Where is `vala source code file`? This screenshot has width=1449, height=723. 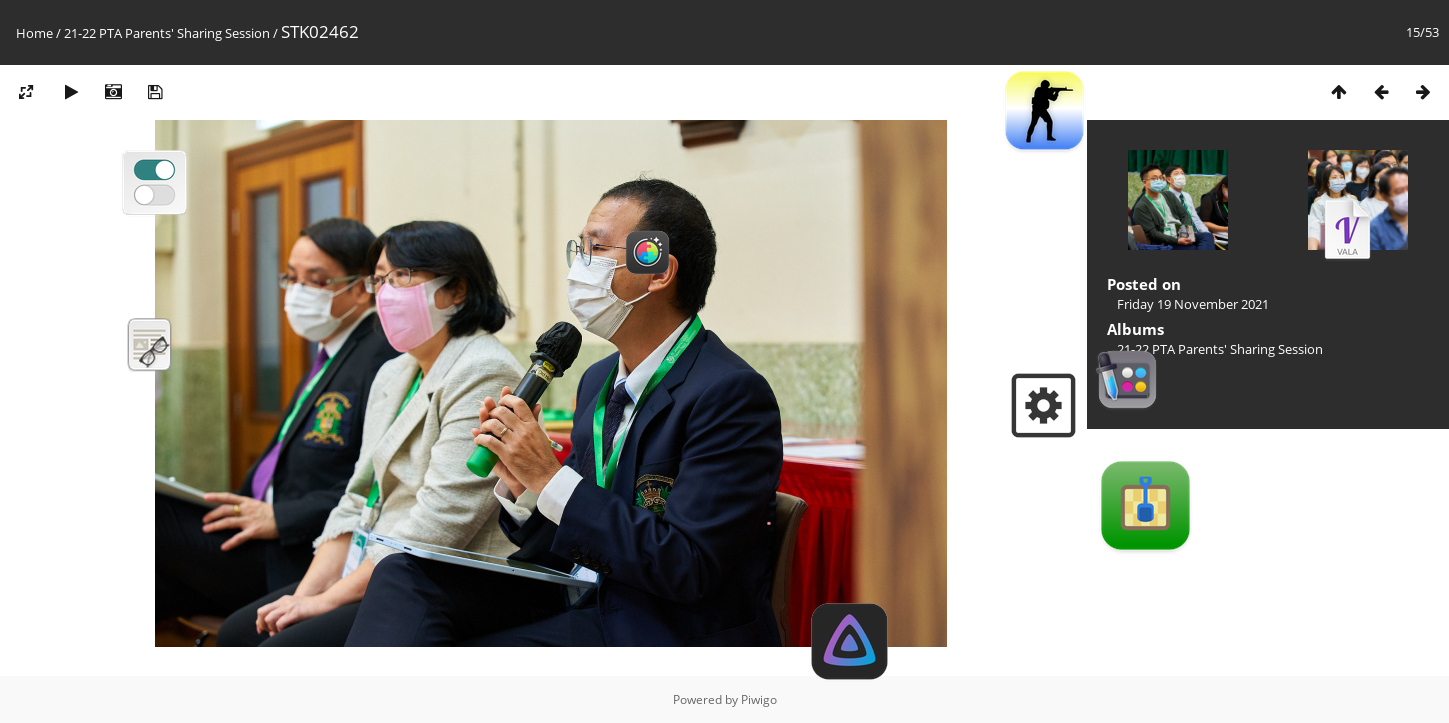 vala source code file is located at coordinates (1347, 230).